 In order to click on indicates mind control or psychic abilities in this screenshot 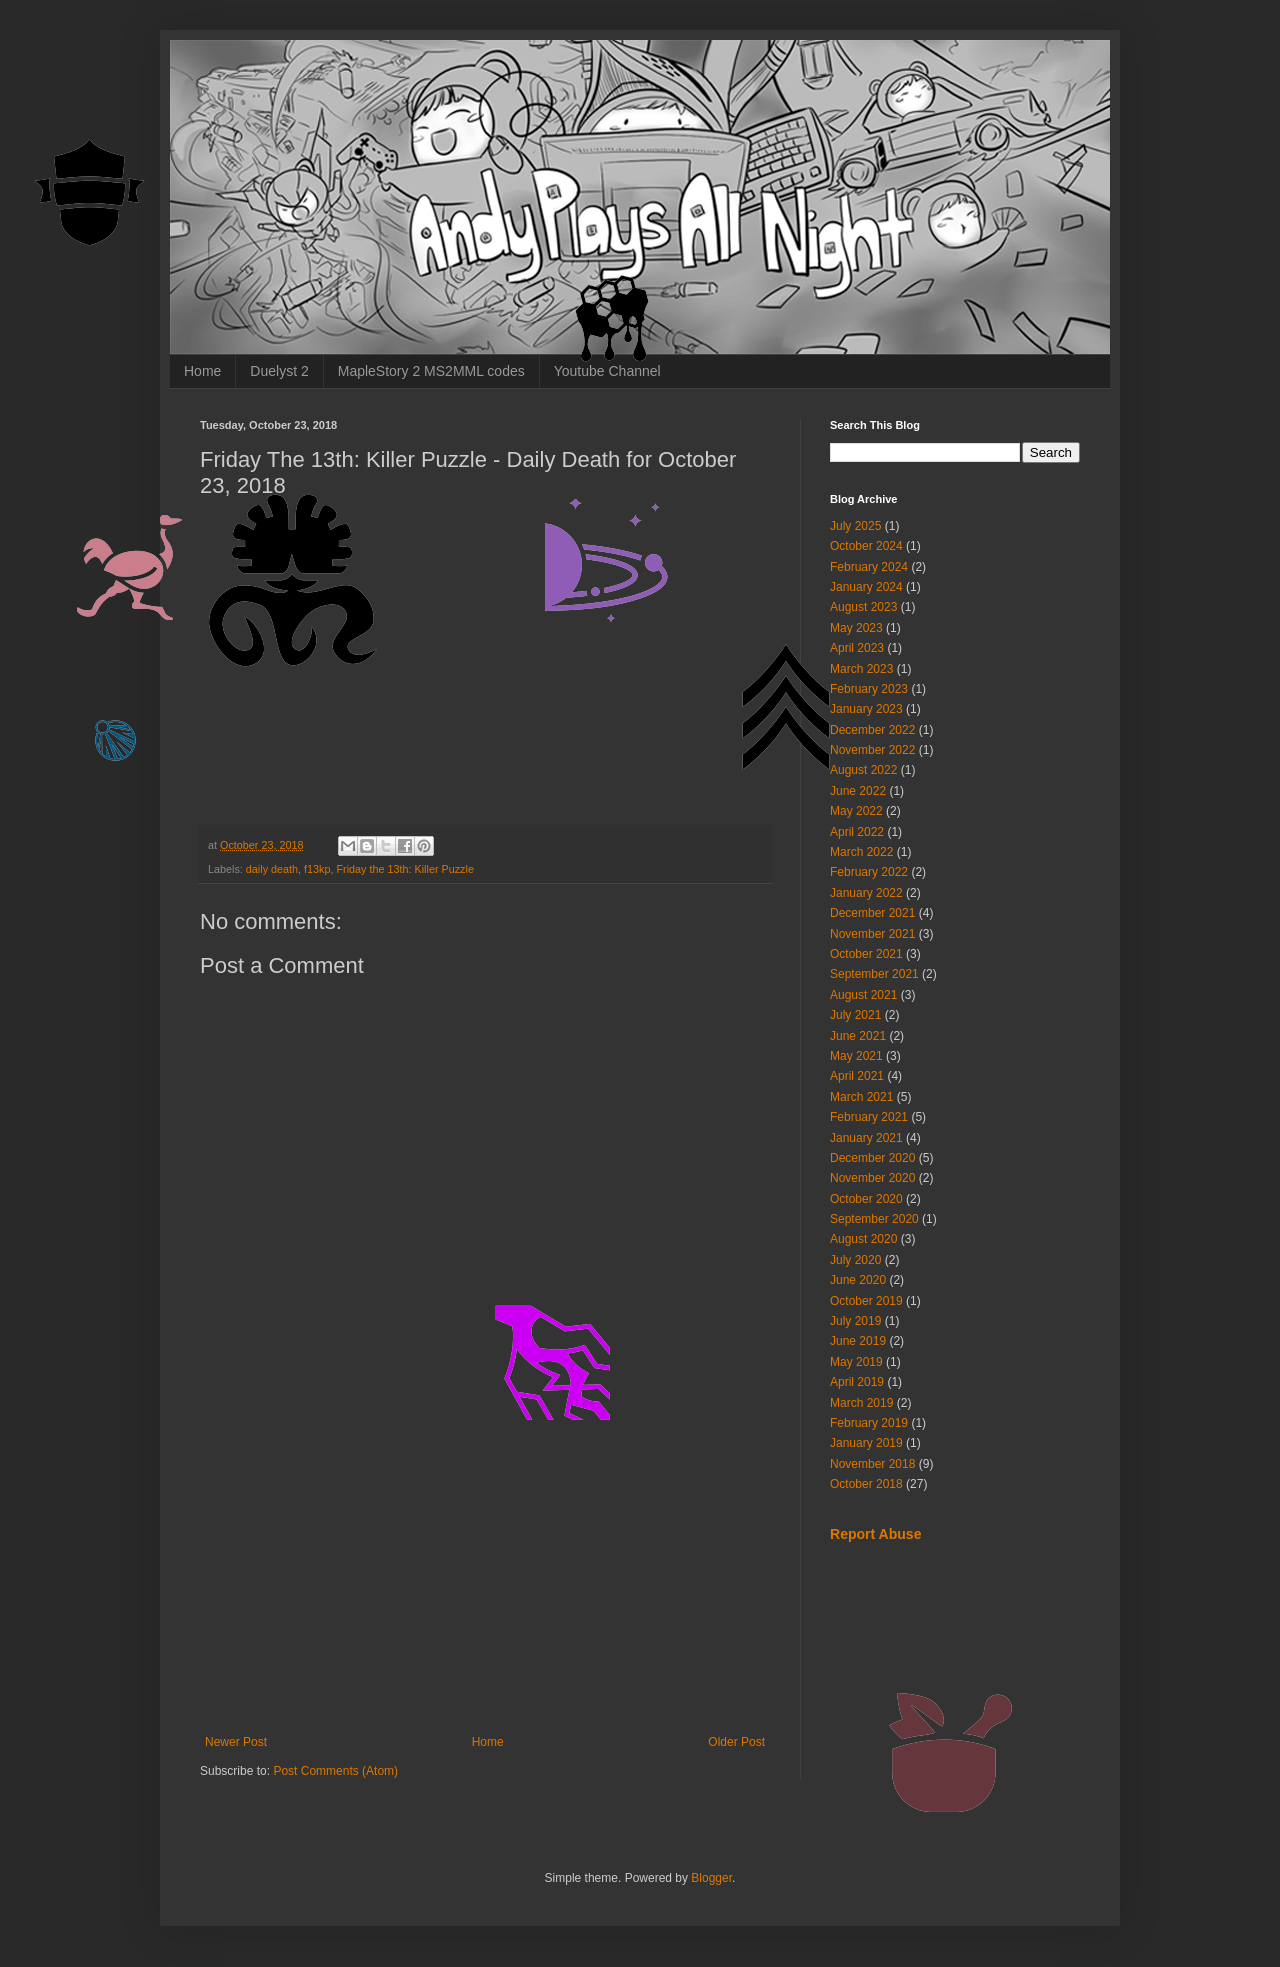, I will do `click(292, 581)`.